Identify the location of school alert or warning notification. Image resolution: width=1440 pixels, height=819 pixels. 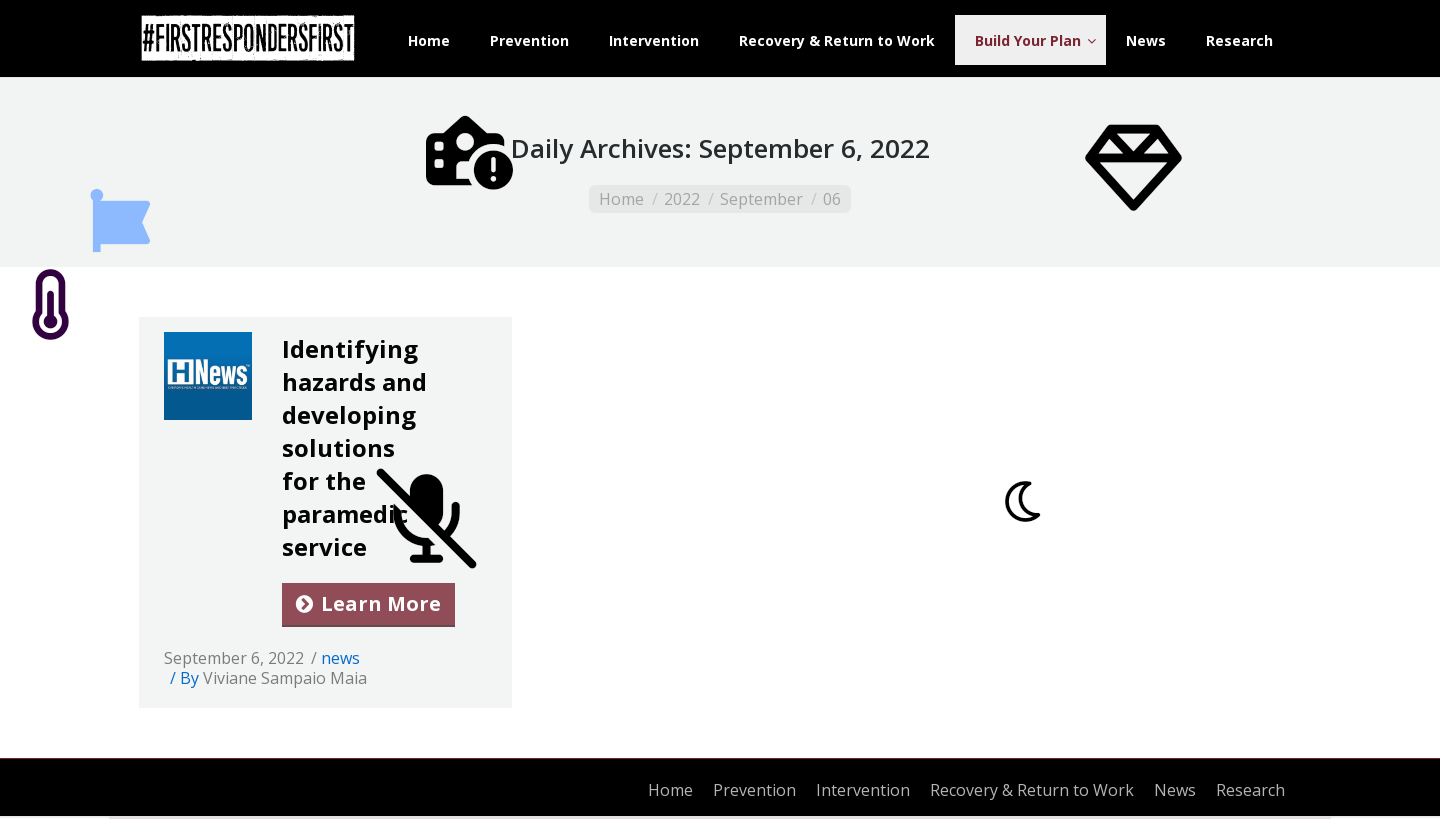
(469, 150).